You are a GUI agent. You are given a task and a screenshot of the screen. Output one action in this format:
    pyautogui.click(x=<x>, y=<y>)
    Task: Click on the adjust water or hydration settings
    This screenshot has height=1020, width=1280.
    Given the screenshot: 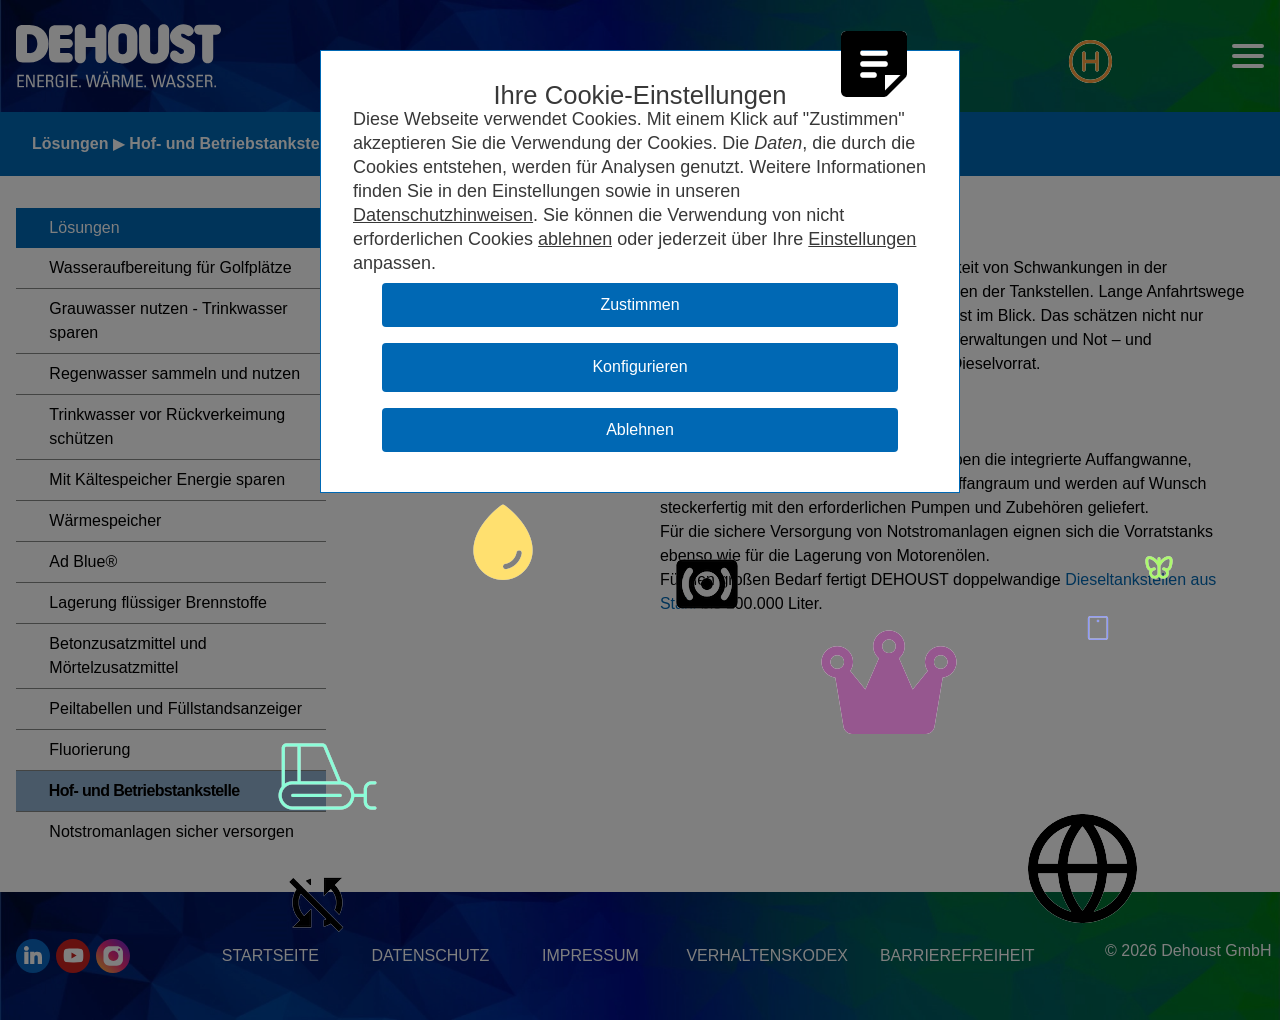 What is the action you would take?
    pyautogui.click(x=503, y=545)
    